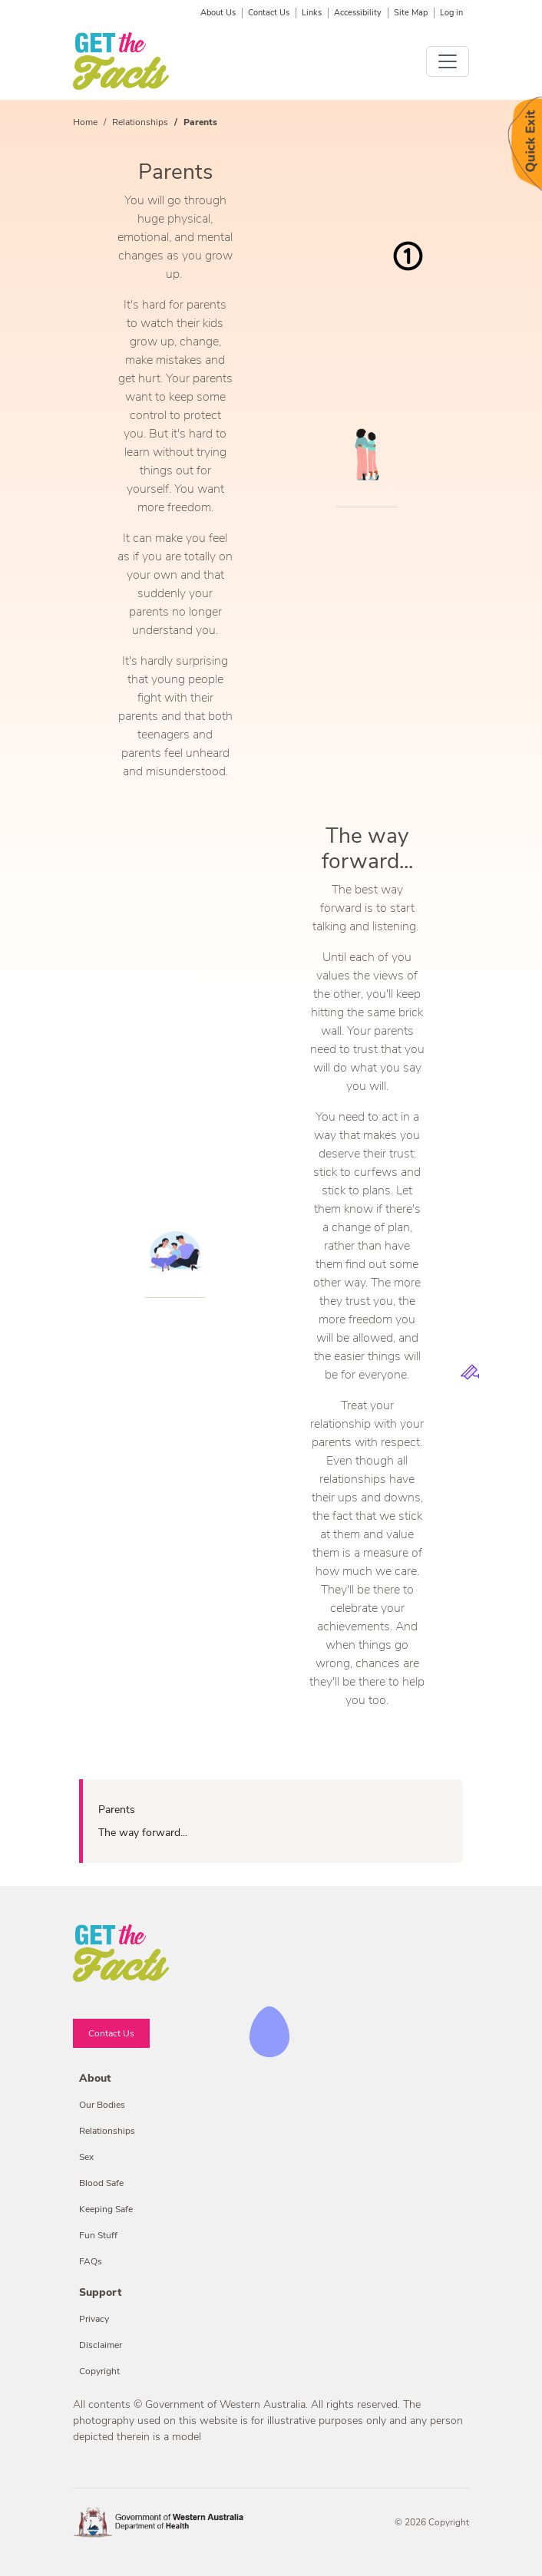  I want to click on indicates breakfast or food-related content, so click(269, 2032).